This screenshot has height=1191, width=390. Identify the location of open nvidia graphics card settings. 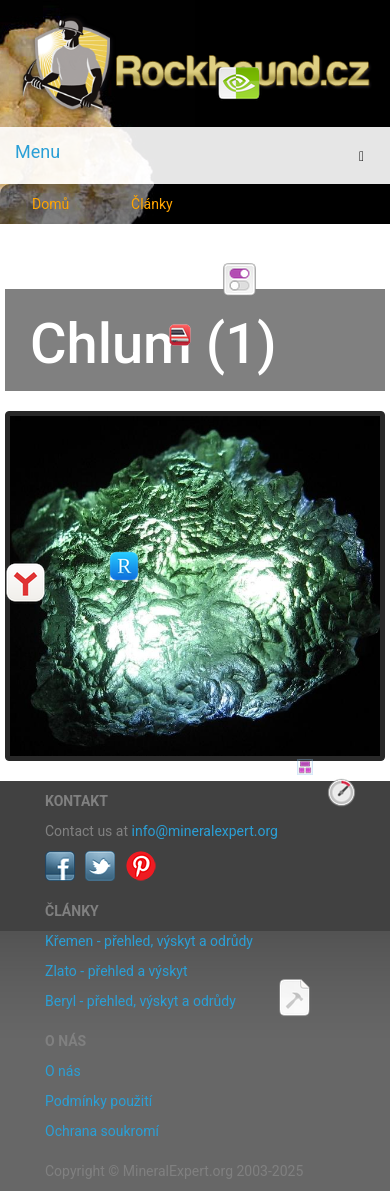
(239, 83).